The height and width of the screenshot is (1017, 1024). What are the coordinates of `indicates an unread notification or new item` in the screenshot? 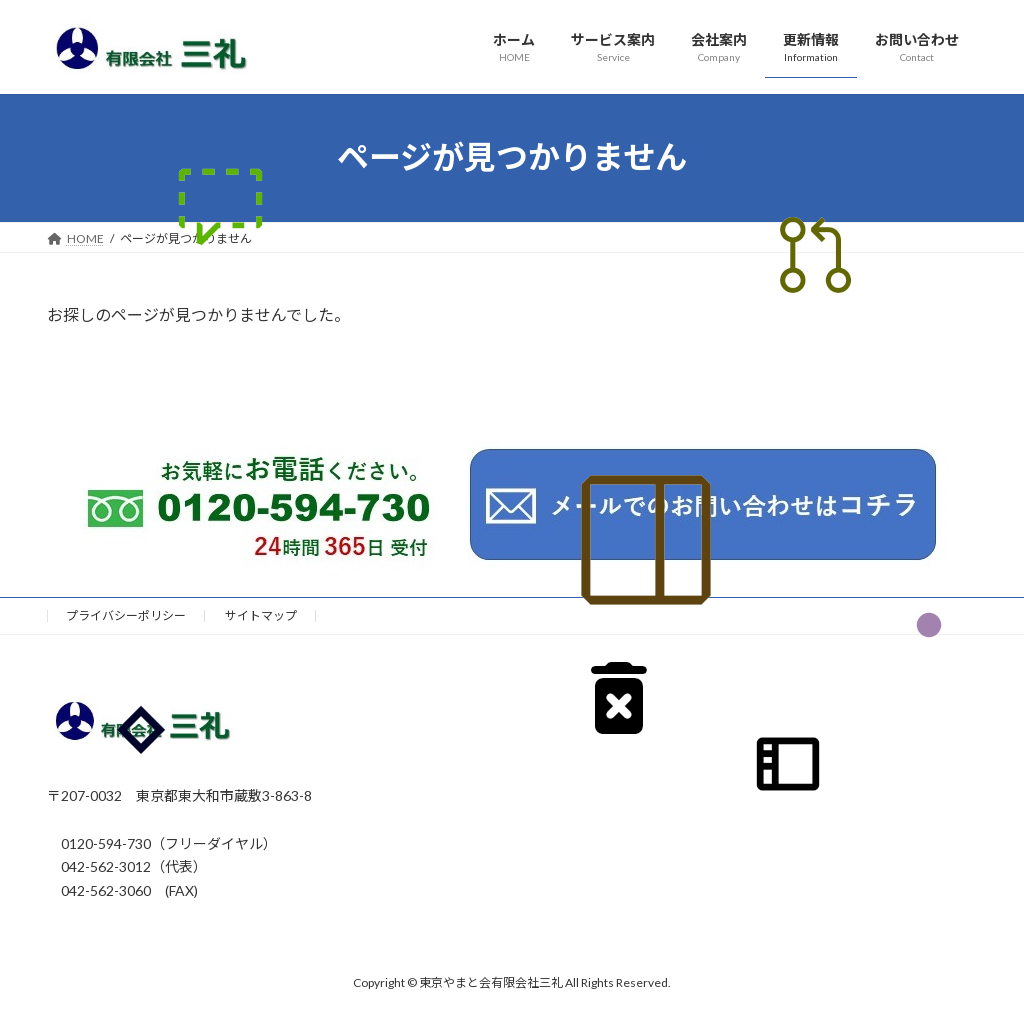 It's located at (929, 625).